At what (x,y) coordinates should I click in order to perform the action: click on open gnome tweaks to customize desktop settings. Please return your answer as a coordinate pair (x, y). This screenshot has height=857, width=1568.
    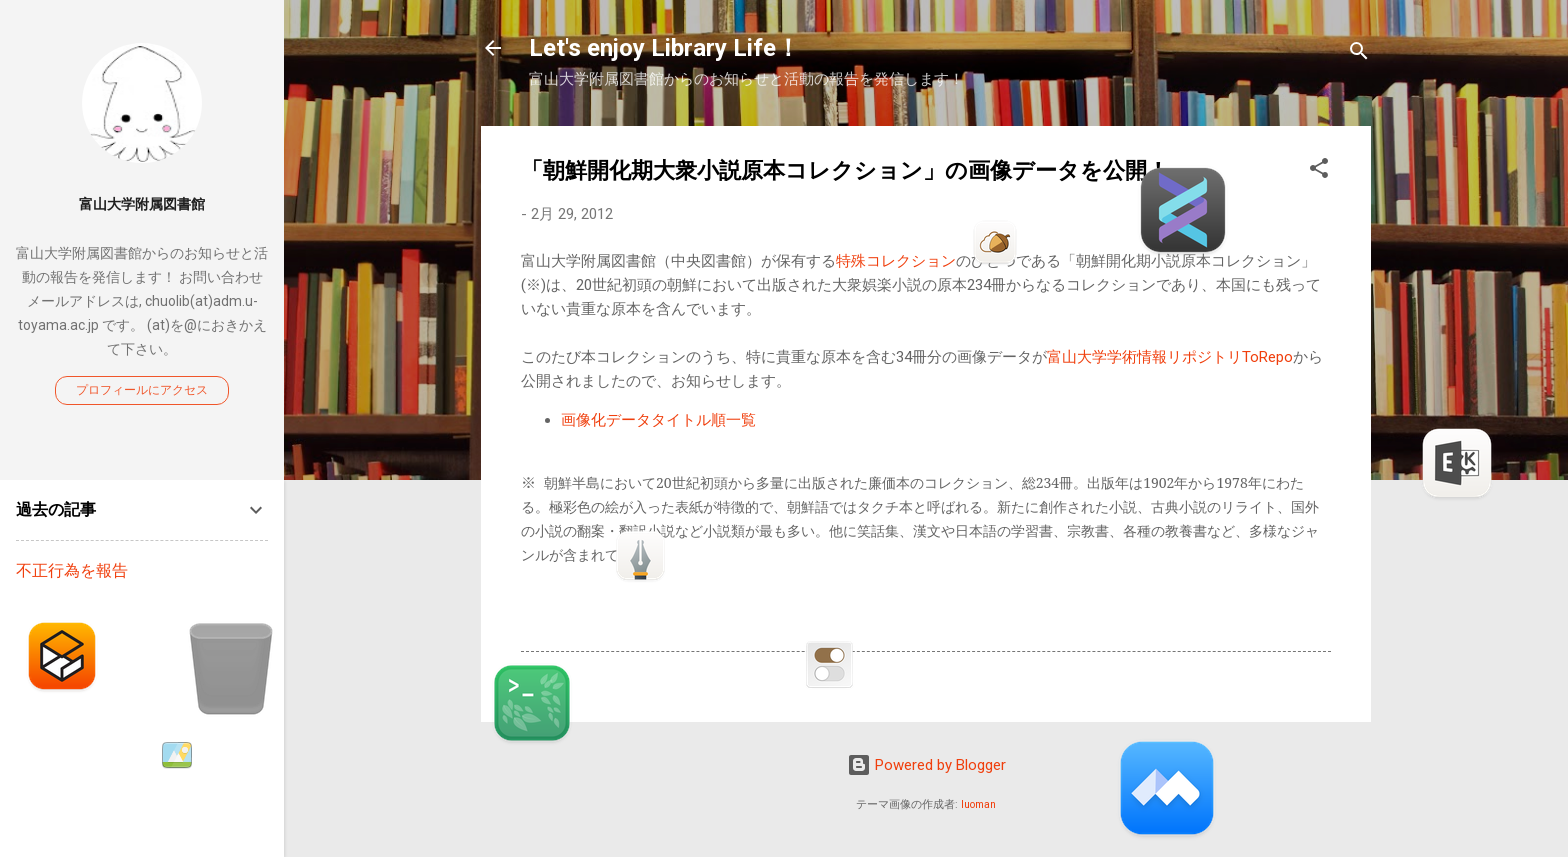
    Looking at the image, I should click on (829, 664).